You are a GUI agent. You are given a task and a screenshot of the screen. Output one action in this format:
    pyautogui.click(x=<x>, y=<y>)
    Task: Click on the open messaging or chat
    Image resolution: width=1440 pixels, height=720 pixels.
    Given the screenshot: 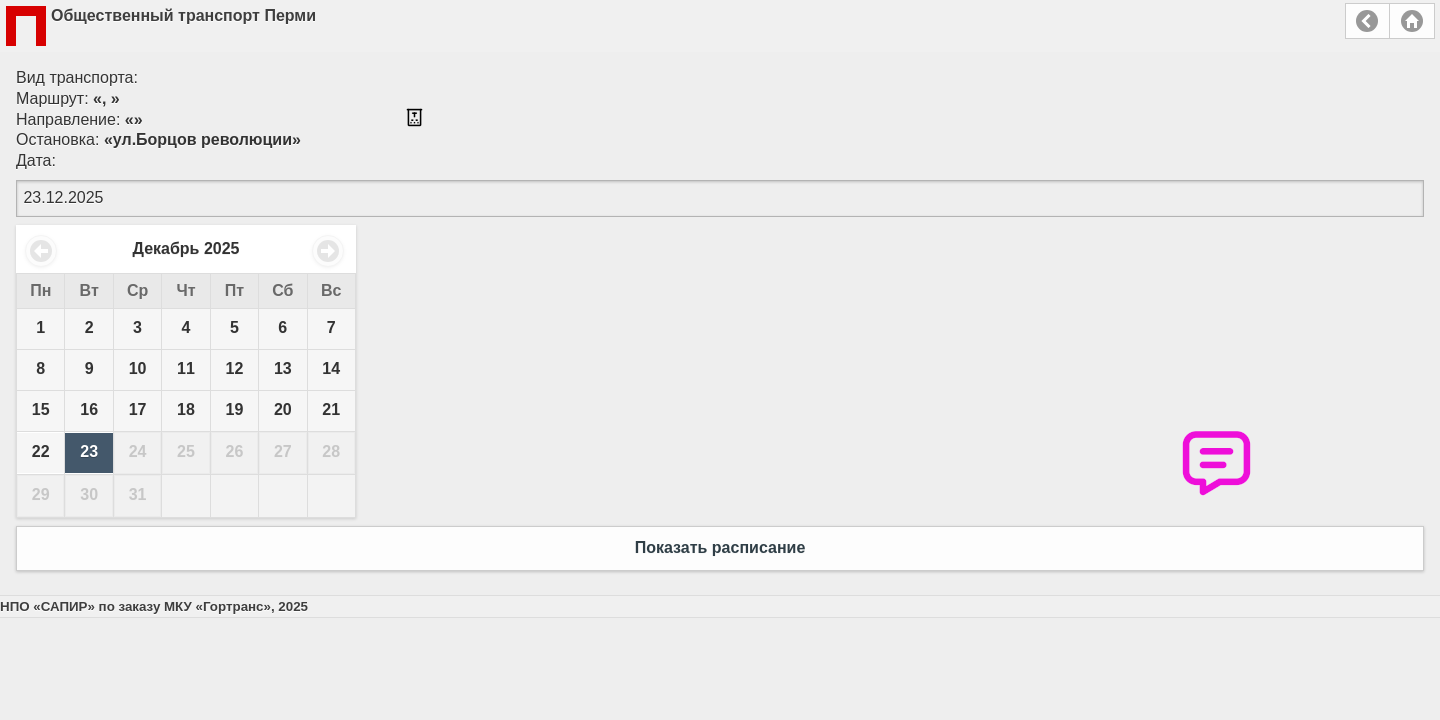 What is the action you would take?
    pyautogui.click(x=1216, y=461)
    